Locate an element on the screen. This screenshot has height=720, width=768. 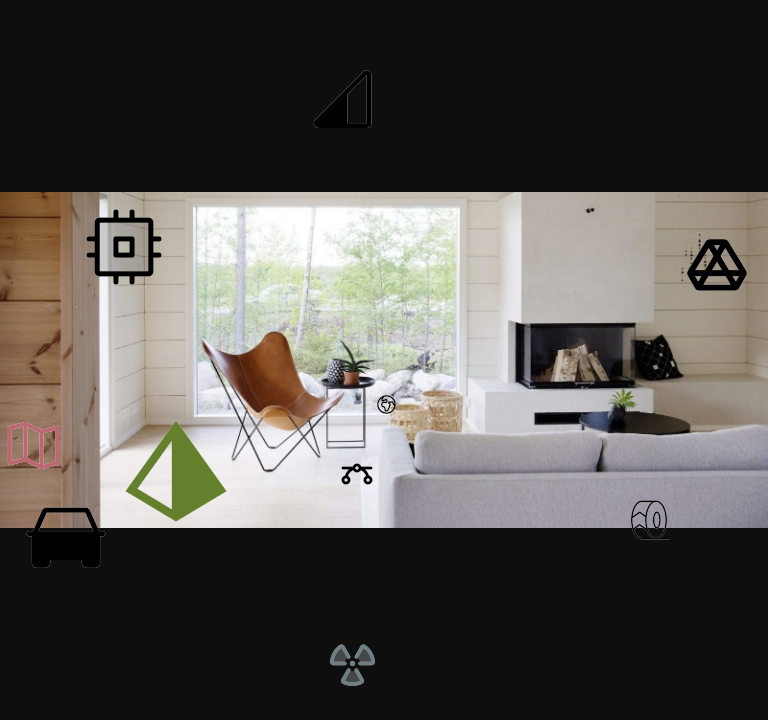
view processor or system performance is located at coordinates (124, 247).